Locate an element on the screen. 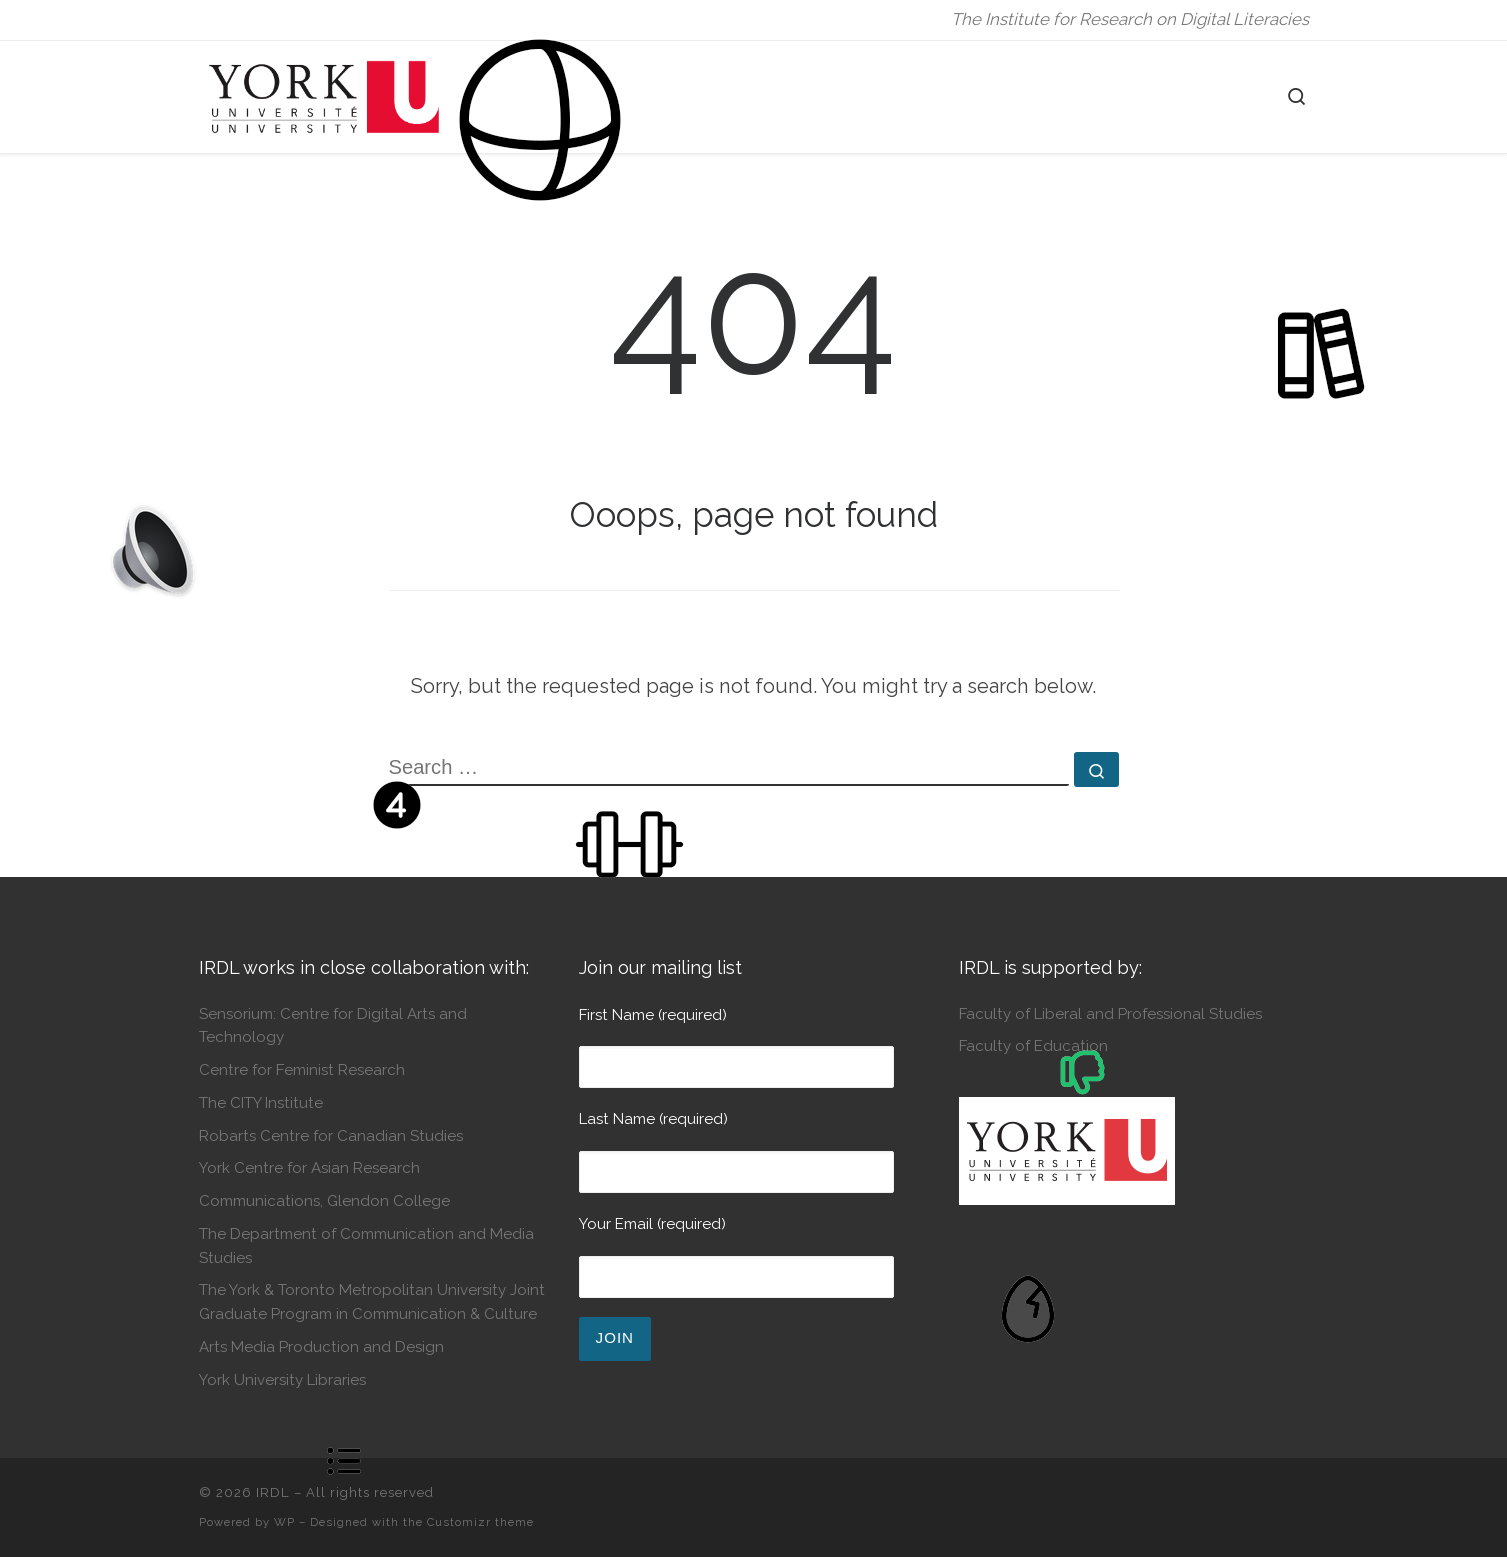 The width and height of the screenshot is (1507, 1557). indicates step four in a multi-step process is located at coordinates (397, 805).